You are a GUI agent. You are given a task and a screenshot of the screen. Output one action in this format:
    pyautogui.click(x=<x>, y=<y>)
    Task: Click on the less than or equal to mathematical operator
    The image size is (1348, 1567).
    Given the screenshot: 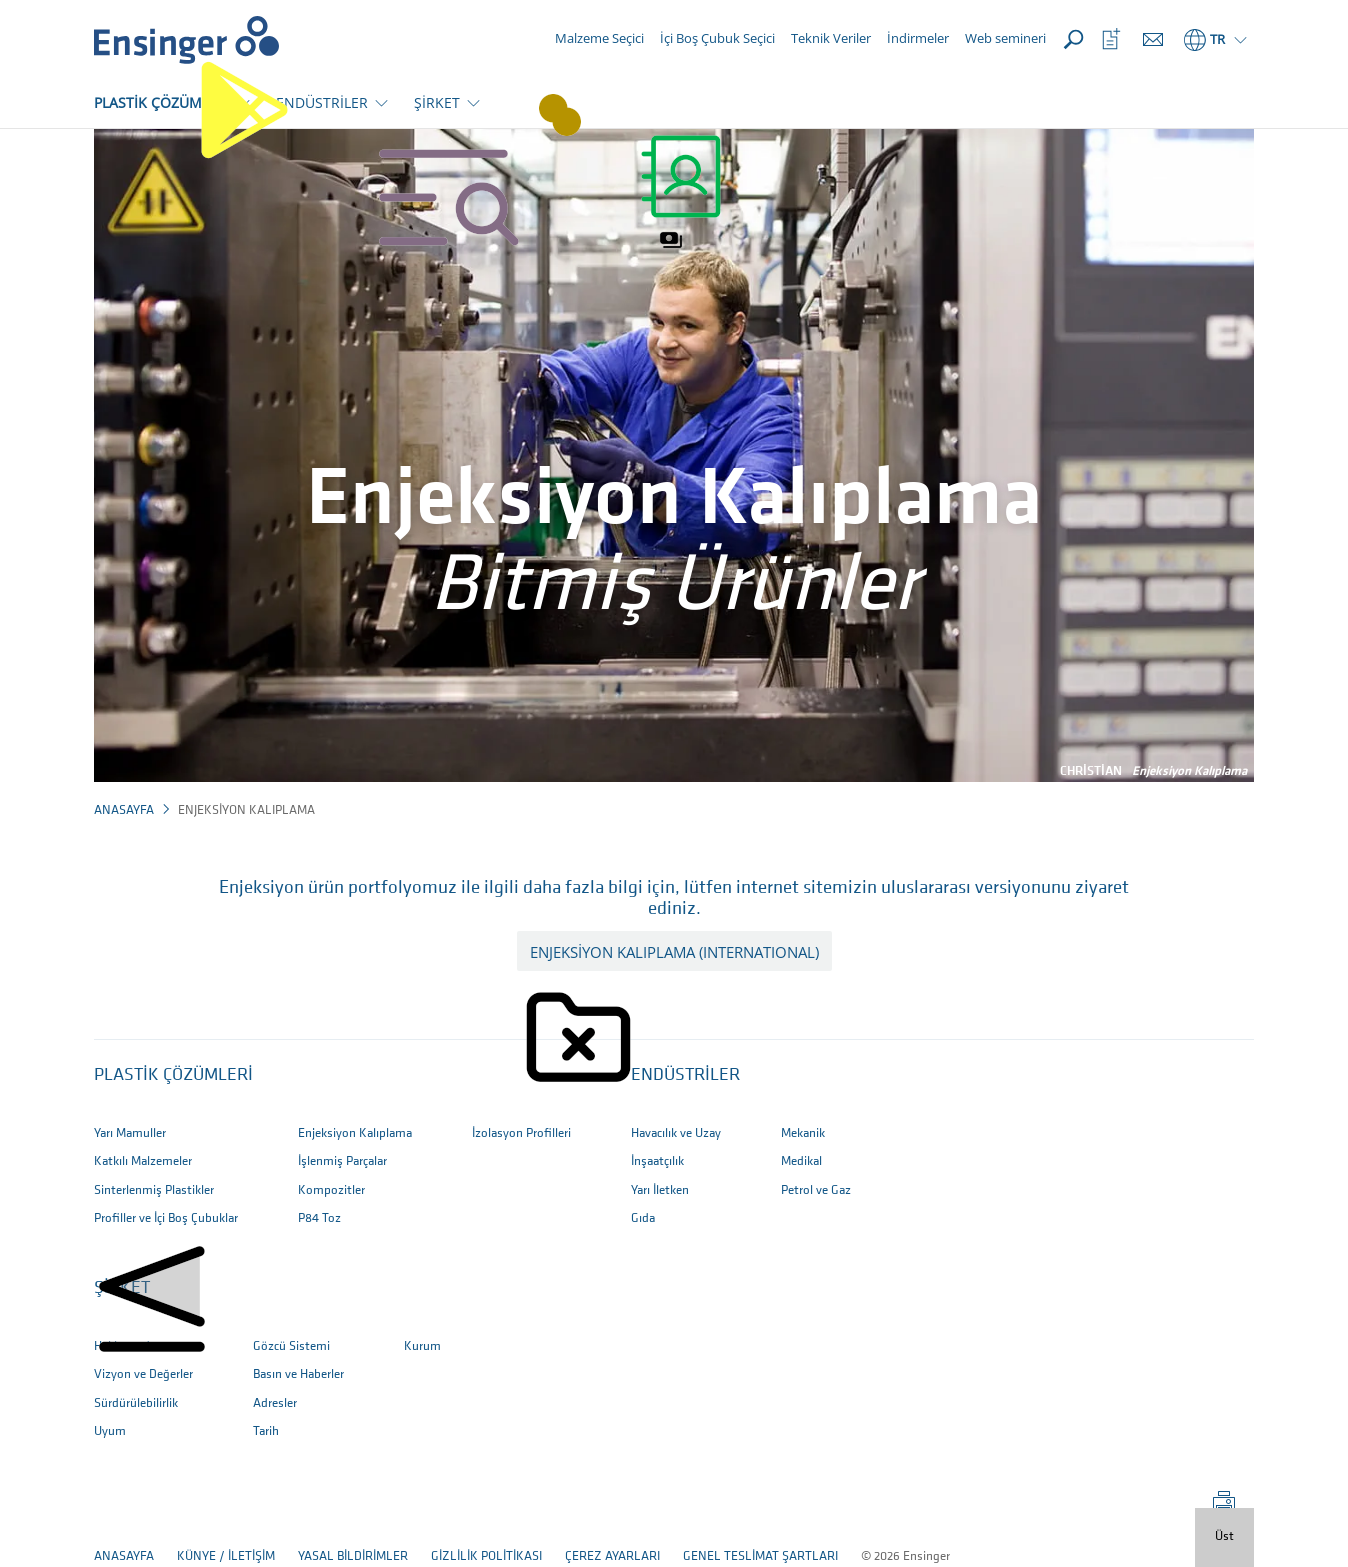 What is the action you would take?
    pyautogui.click(x=154, y=1301)
    